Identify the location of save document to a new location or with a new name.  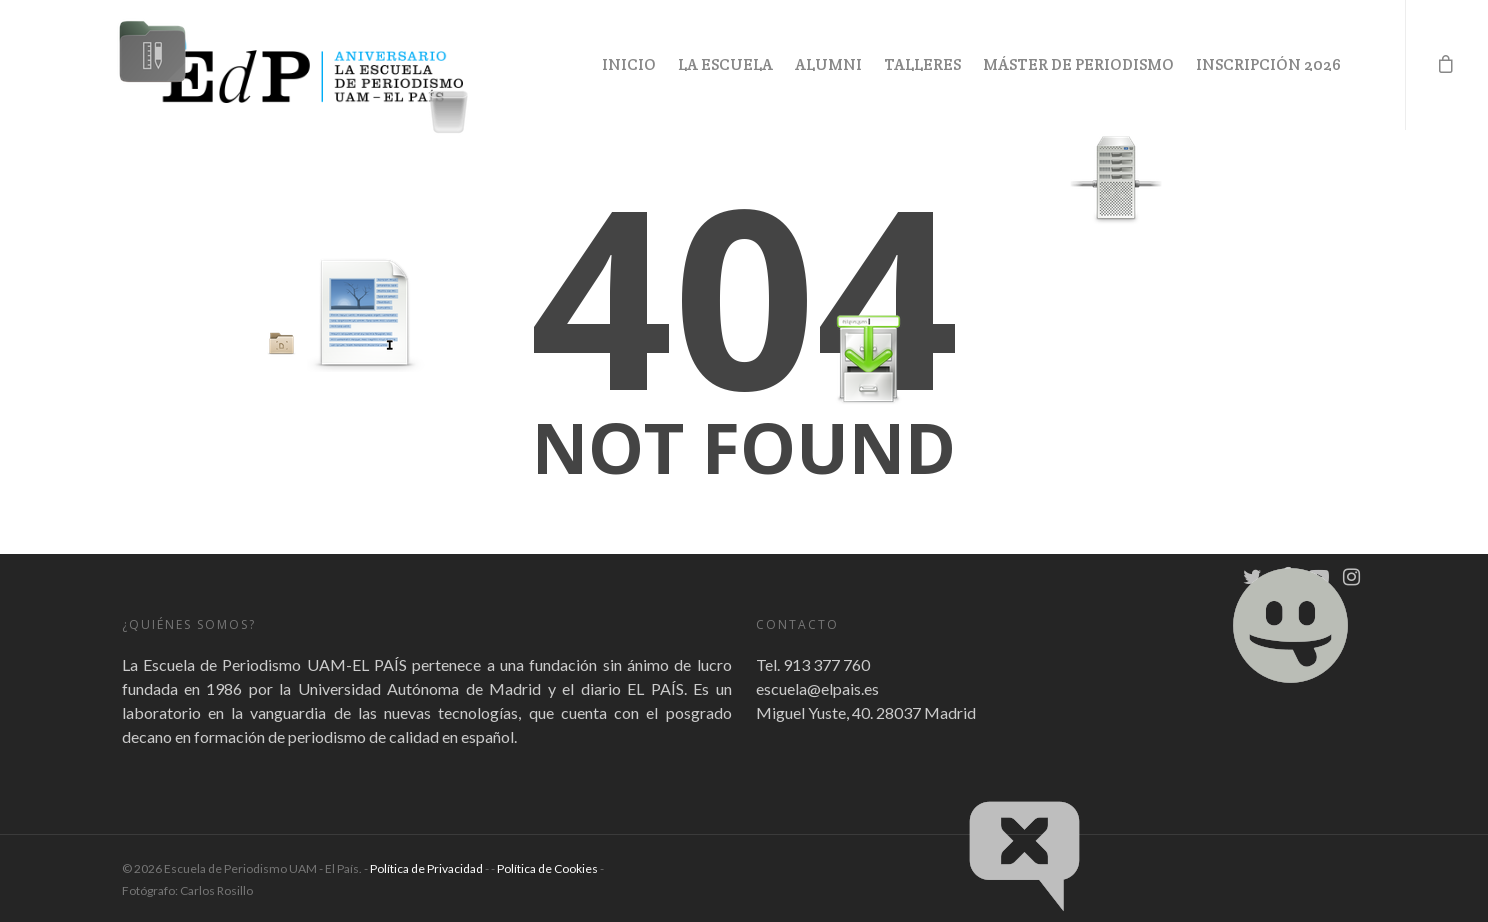
(868, 361).